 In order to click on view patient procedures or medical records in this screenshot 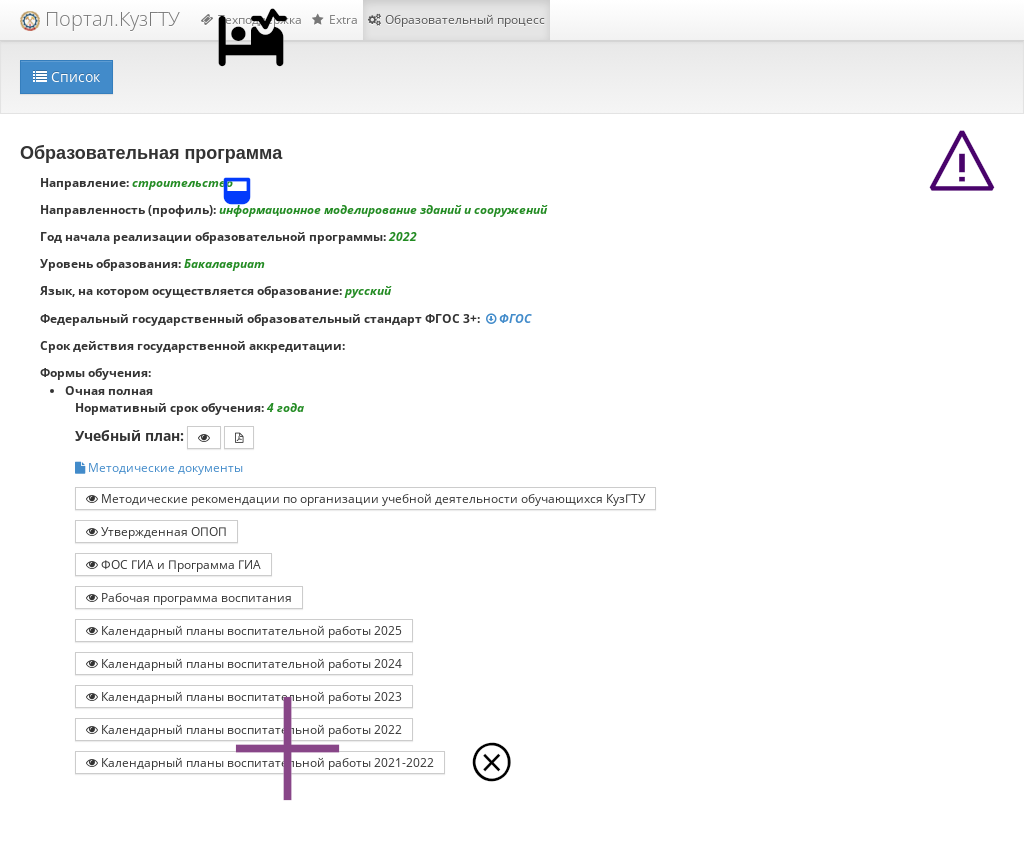, I will do `click(251, 41)`.